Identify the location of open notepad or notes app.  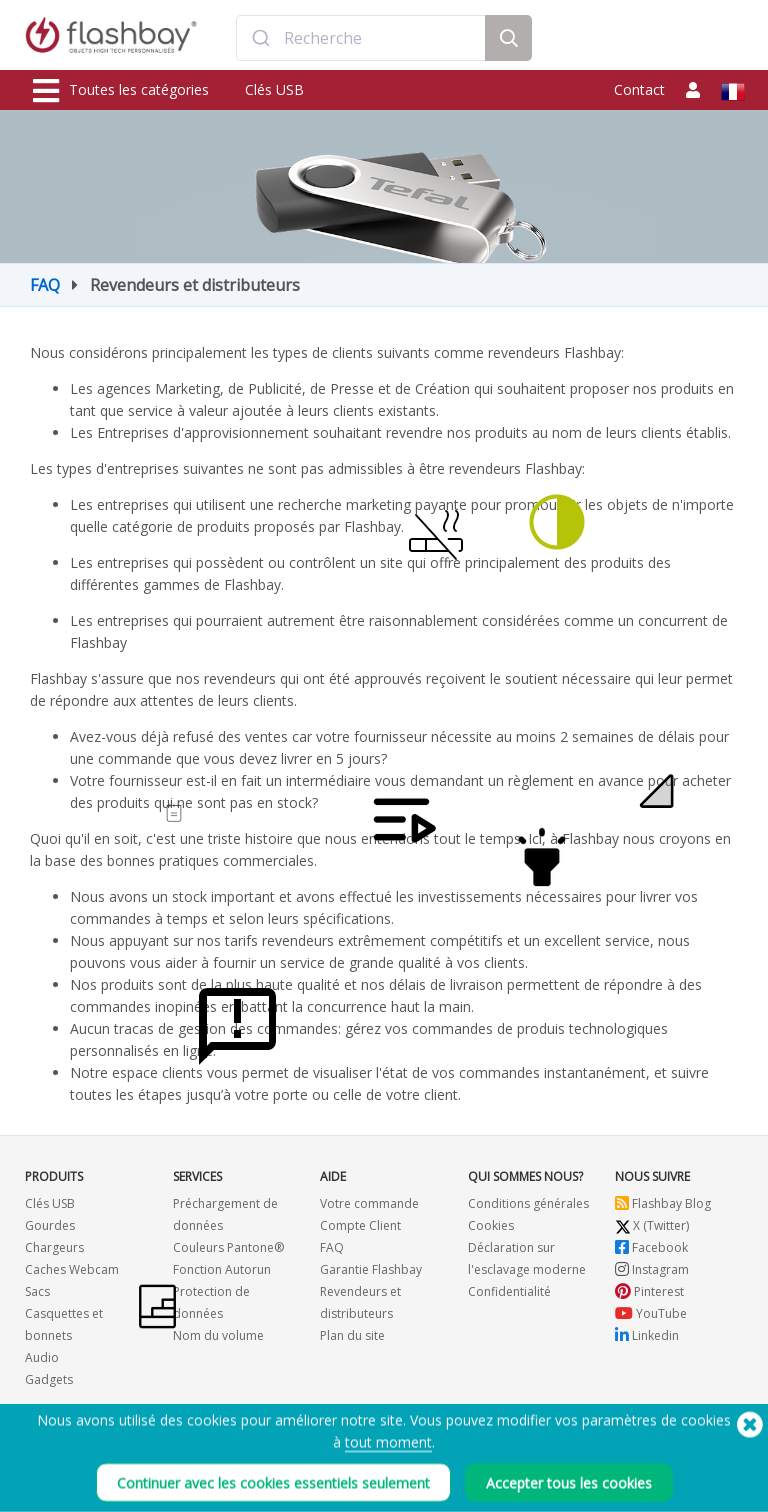
(174, 813).